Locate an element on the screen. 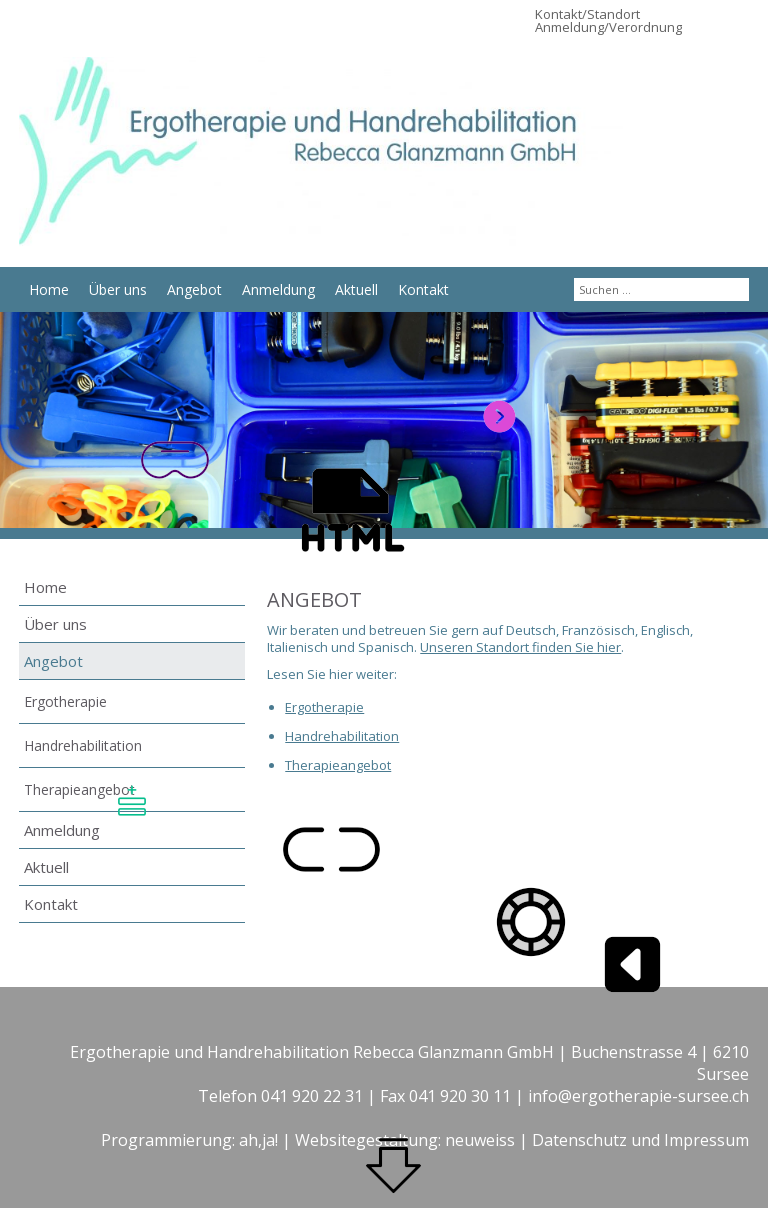 Image resolution: width=768 pixels, height=1208 pixels. go to the next item or page is located at coordinates (499, 416).